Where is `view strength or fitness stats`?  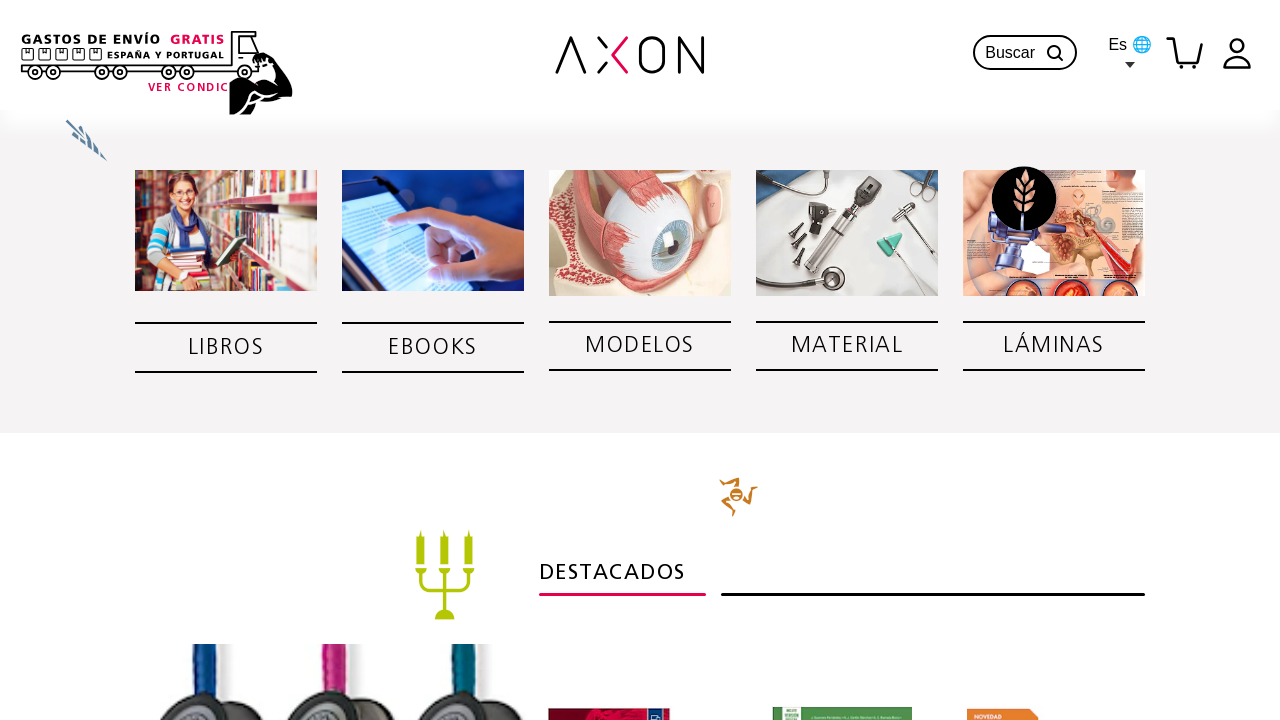
view strength or fitness stats is located at coordinates (261, 83).